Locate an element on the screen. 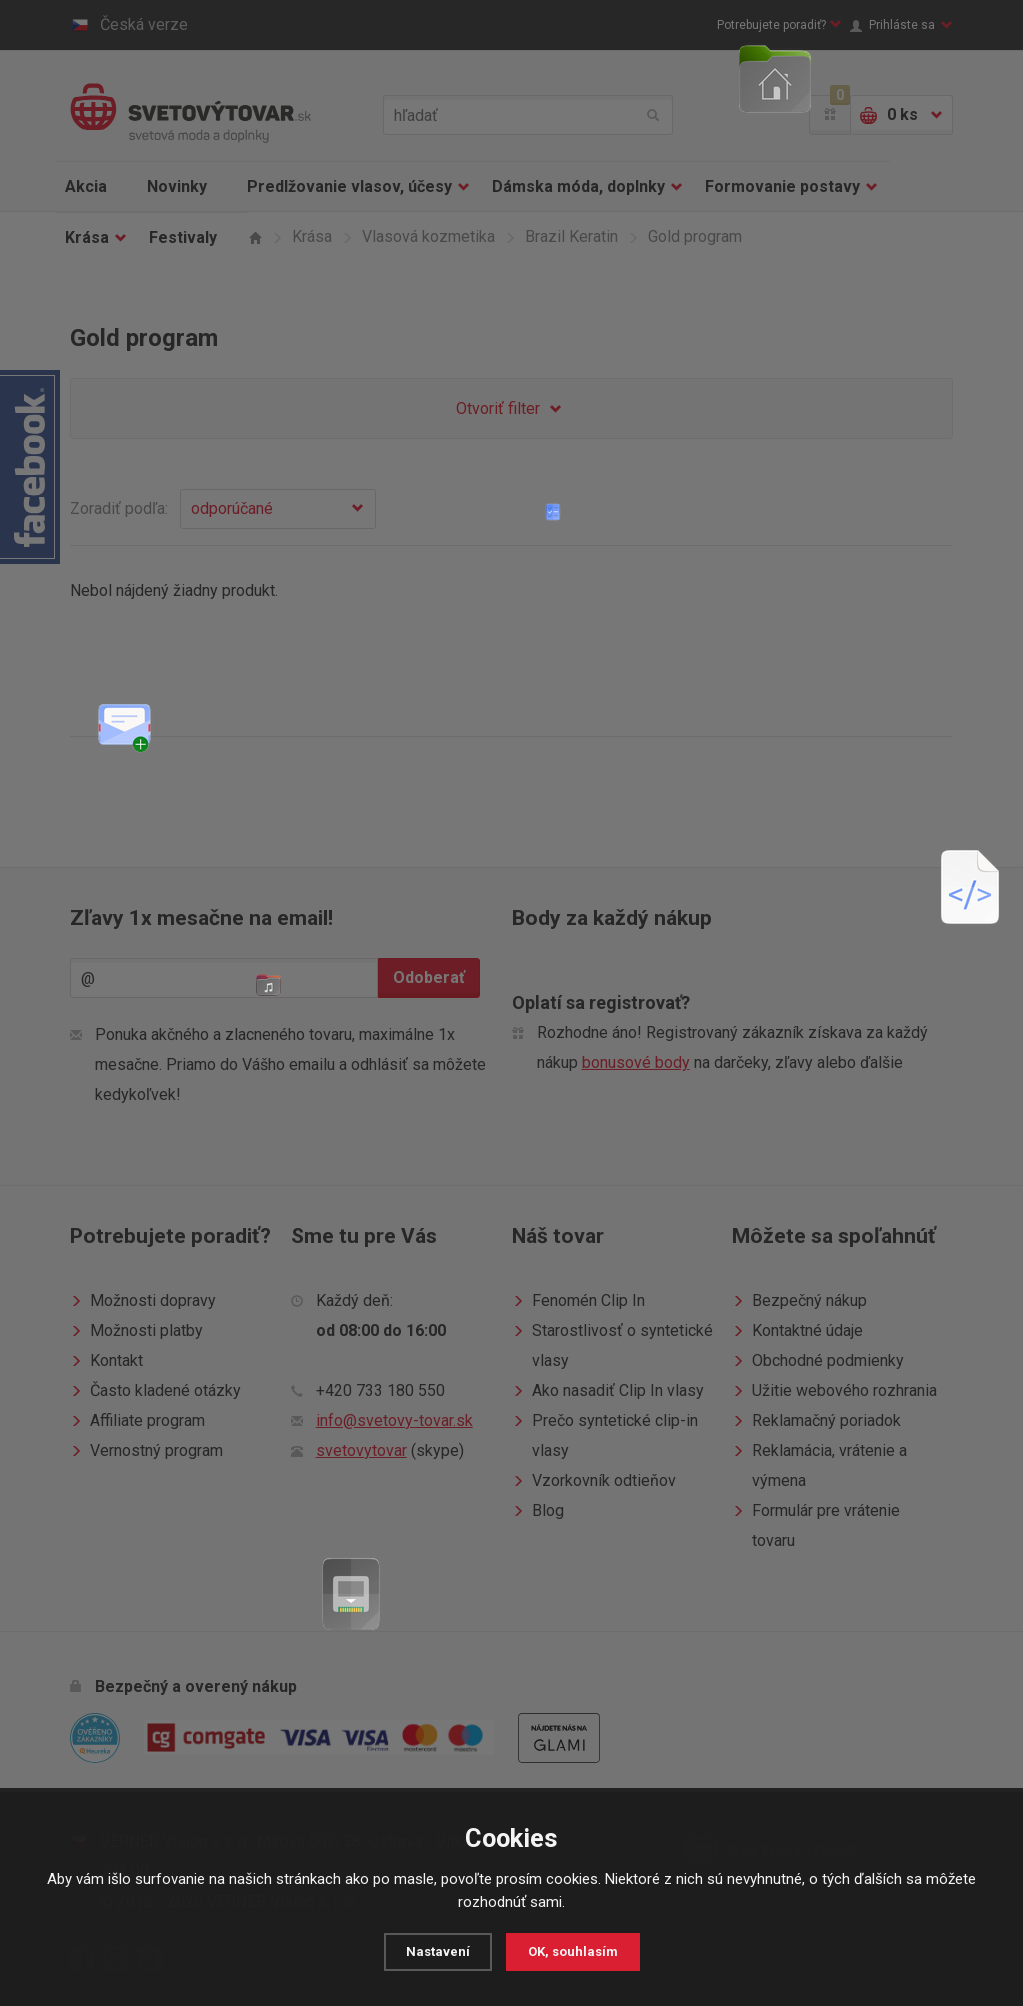  an html file or web document is located at coordinates (970, 887).